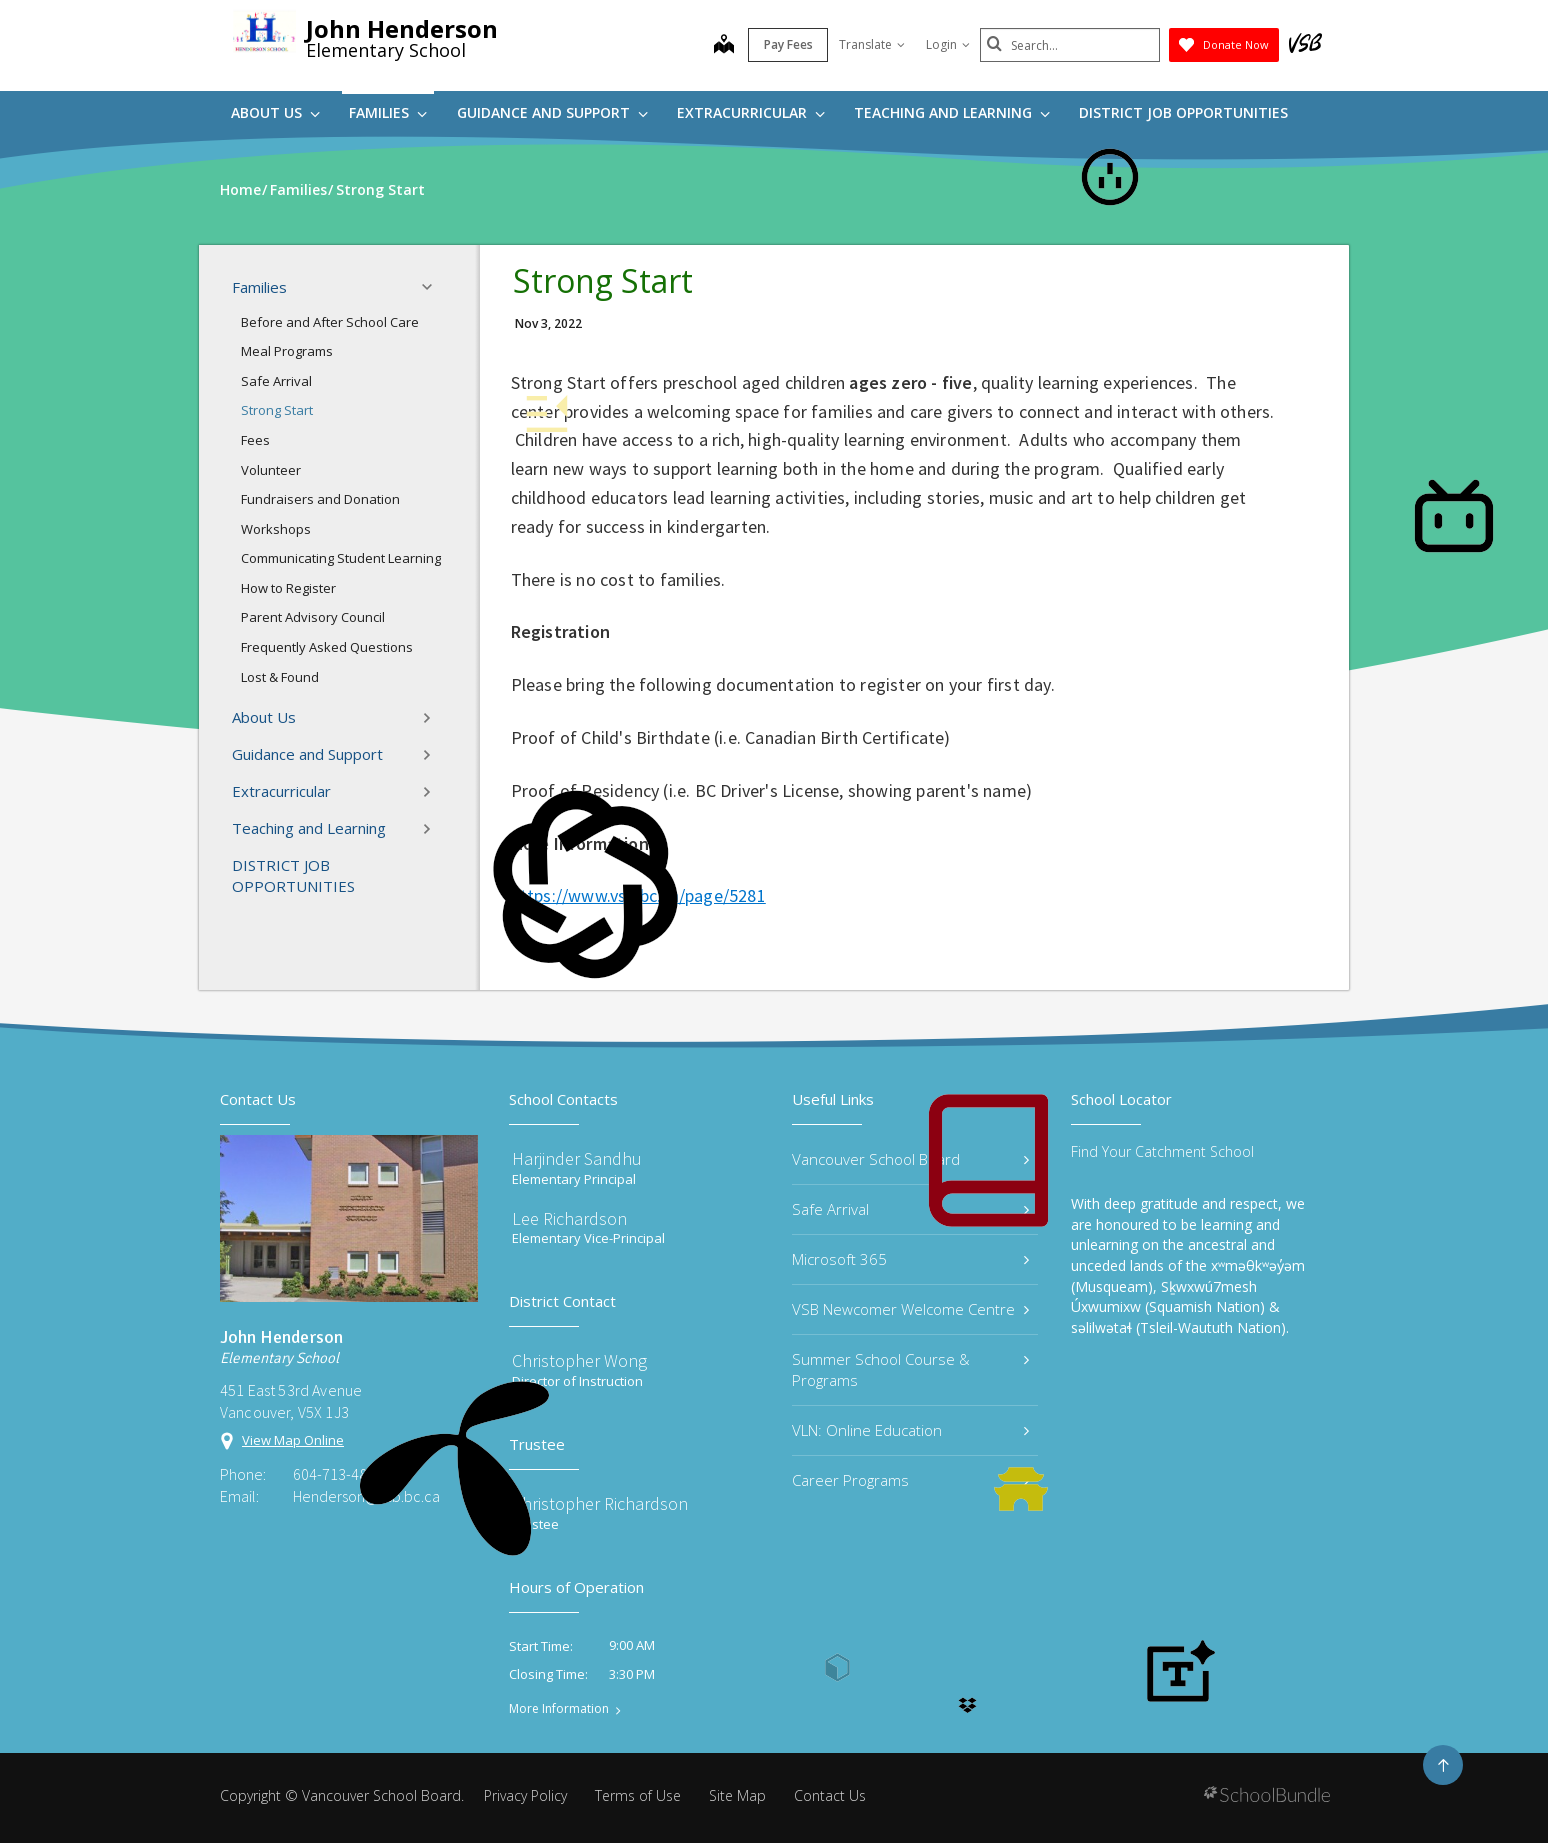 Image resolution: width=1548 pixels, height=1843 pixels. Describe the element at coordinates (967, 1704) in the screenshot. I see `open Dropbox cloud storage` at that location.